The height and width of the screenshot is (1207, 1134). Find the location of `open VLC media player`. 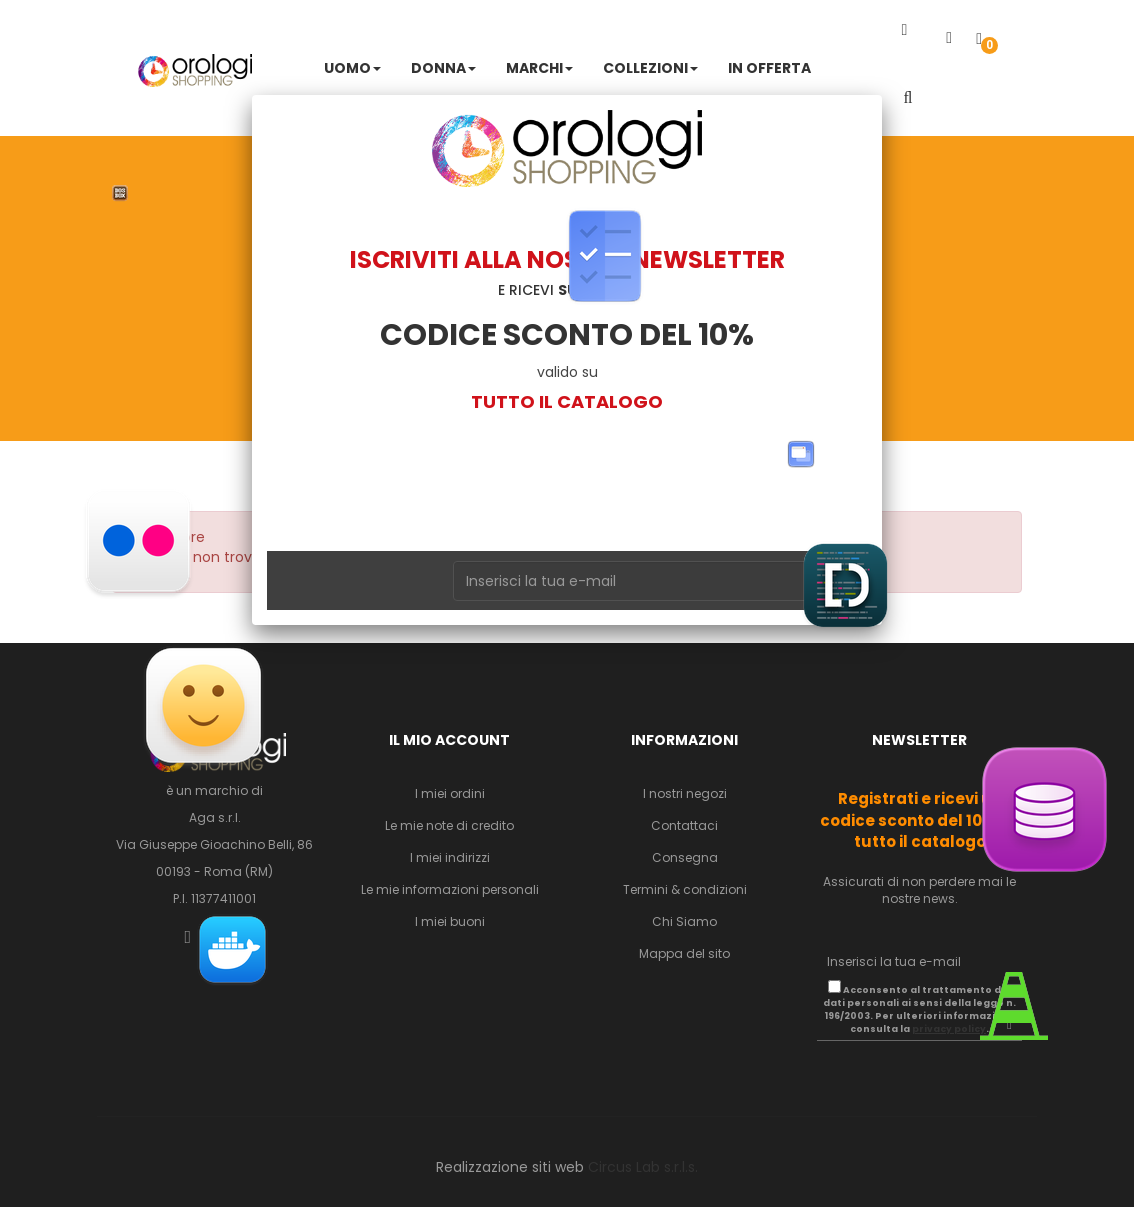

open VLC media player is located at coordinates (1014, 1006).